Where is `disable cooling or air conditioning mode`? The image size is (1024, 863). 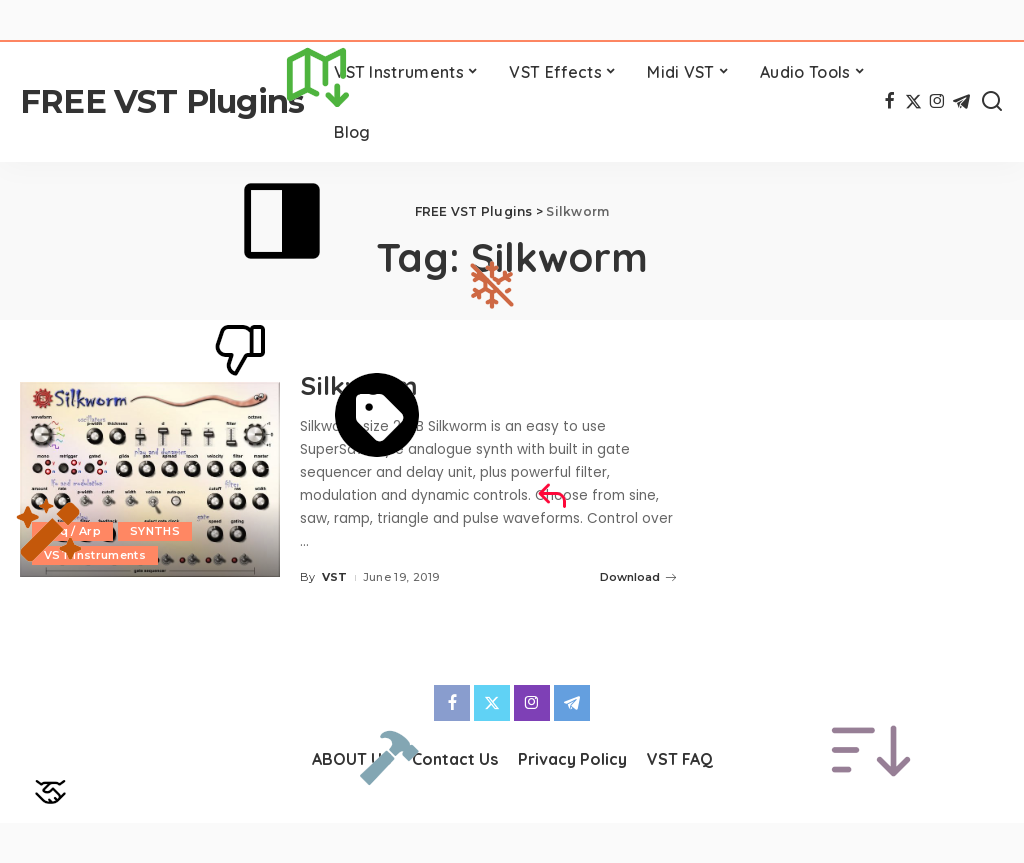
disable cooling or air conditioning mode is located at coordinates (492, 285).